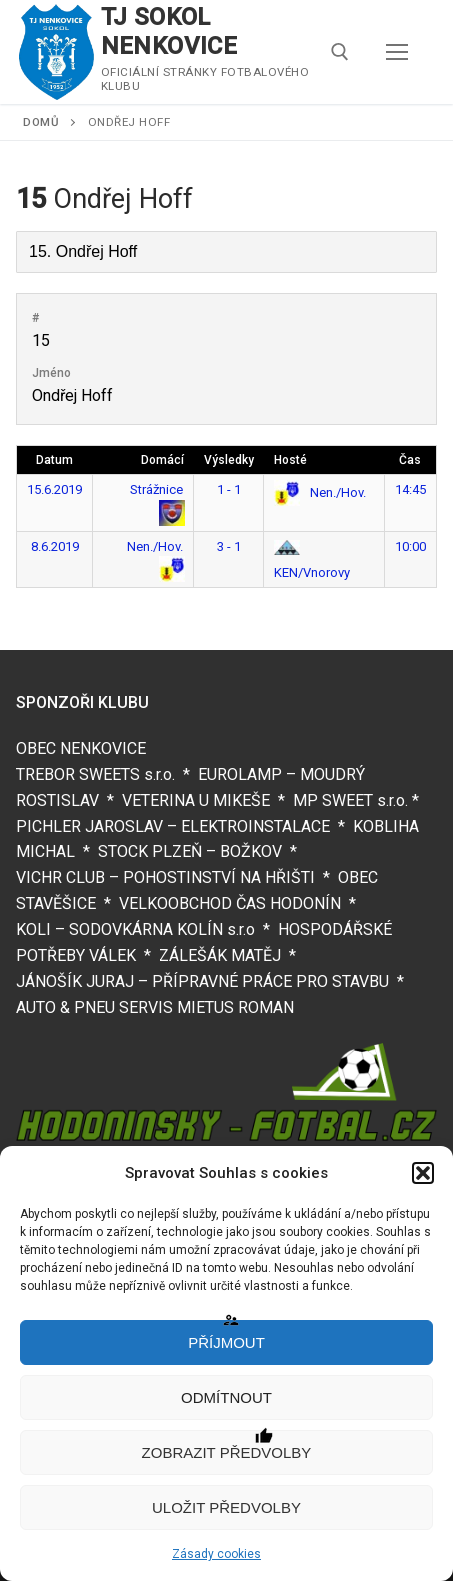  I want to click on view team members or user accounts, so click(231, 1320).